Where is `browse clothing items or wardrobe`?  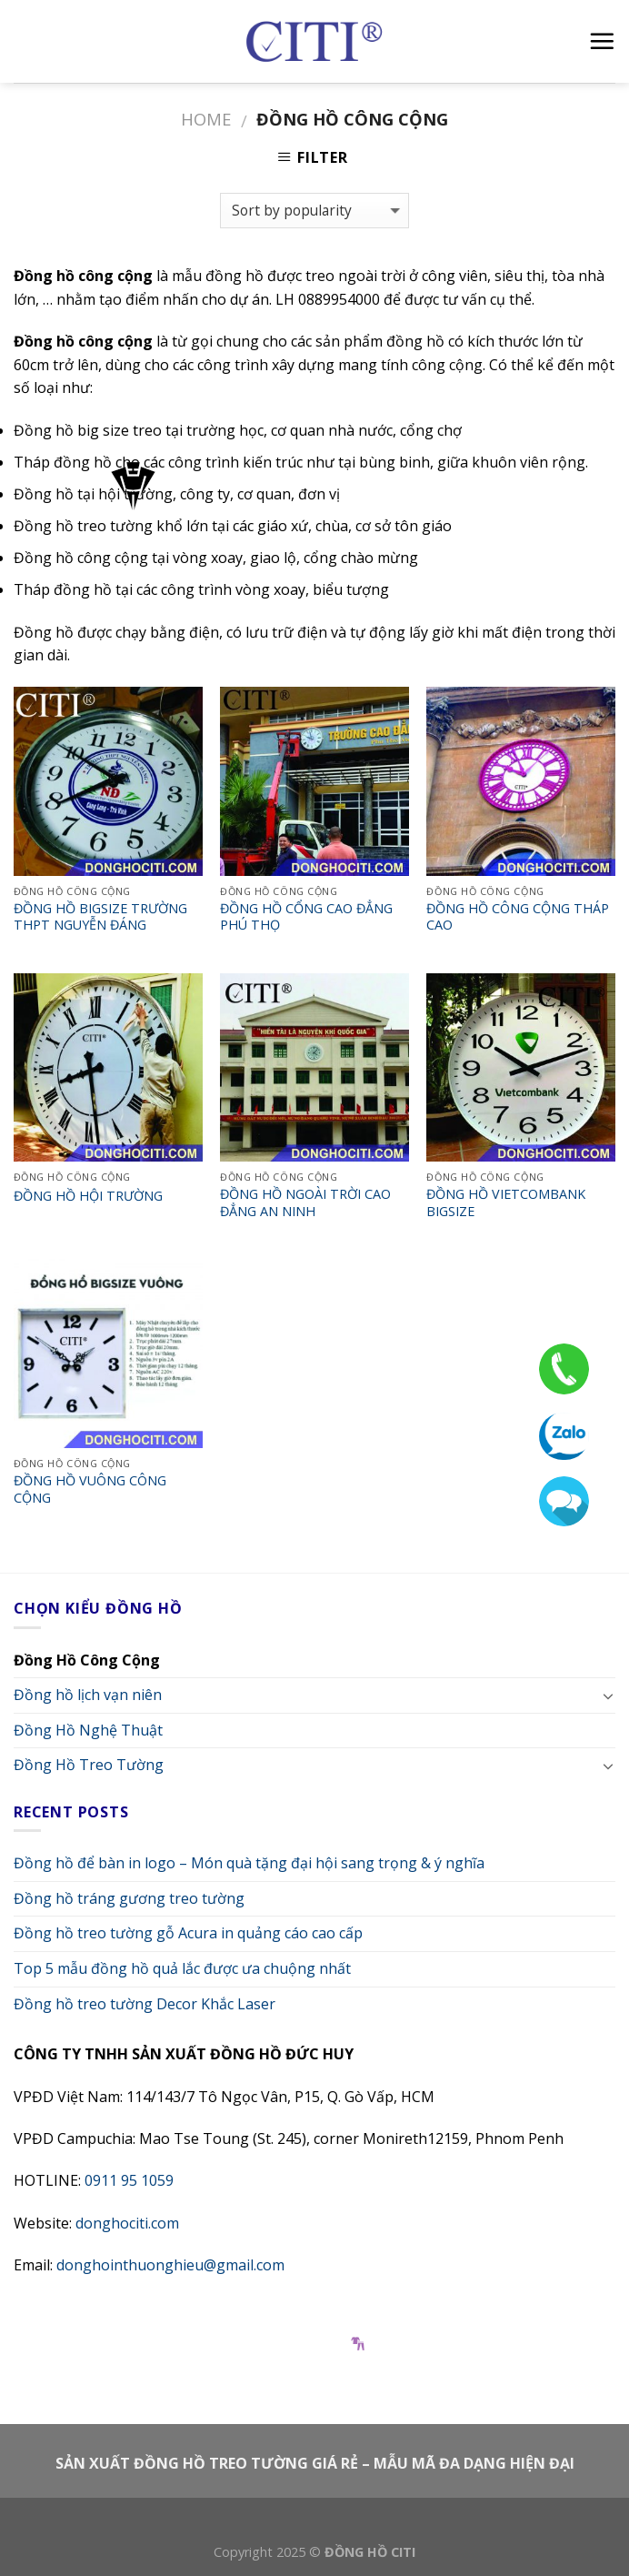 browse clothing items or wardrobe is located at coordinates (357, 2343).